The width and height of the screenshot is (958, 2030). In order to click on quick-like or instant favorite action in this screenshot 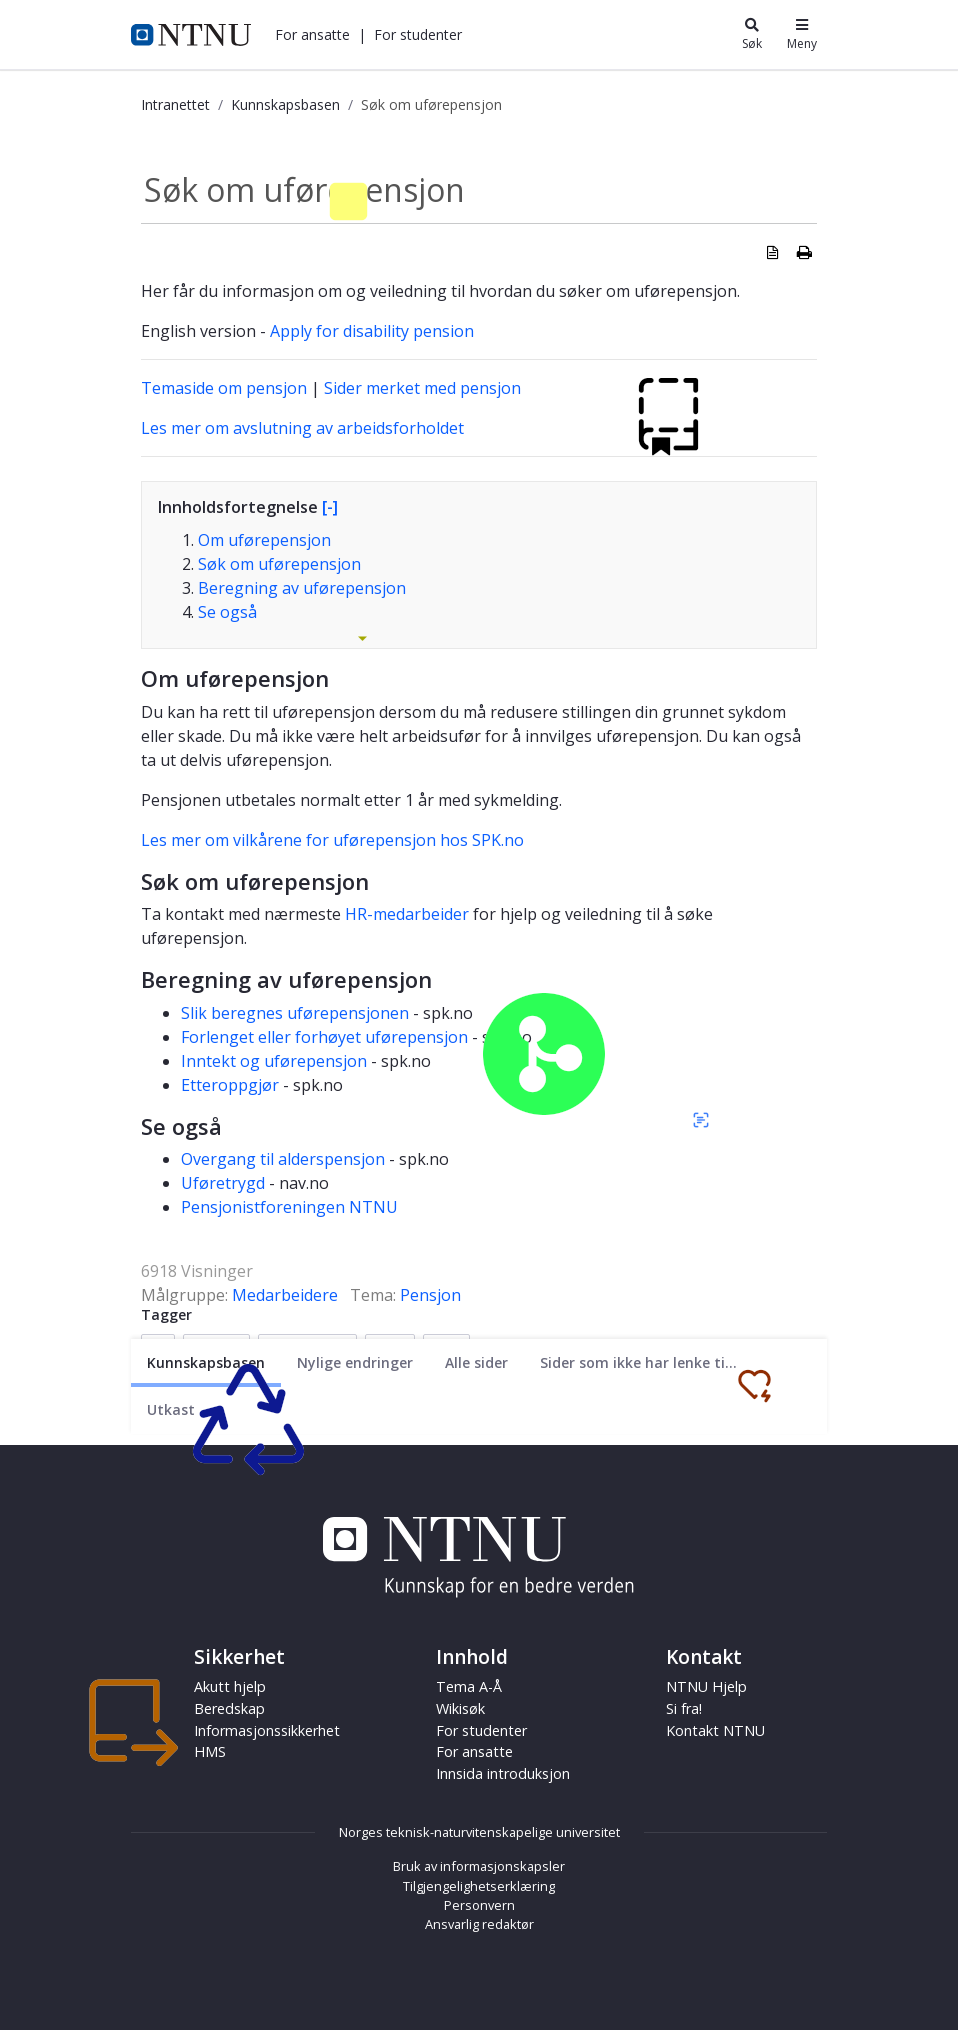, I will do `click(754, 1384)`.